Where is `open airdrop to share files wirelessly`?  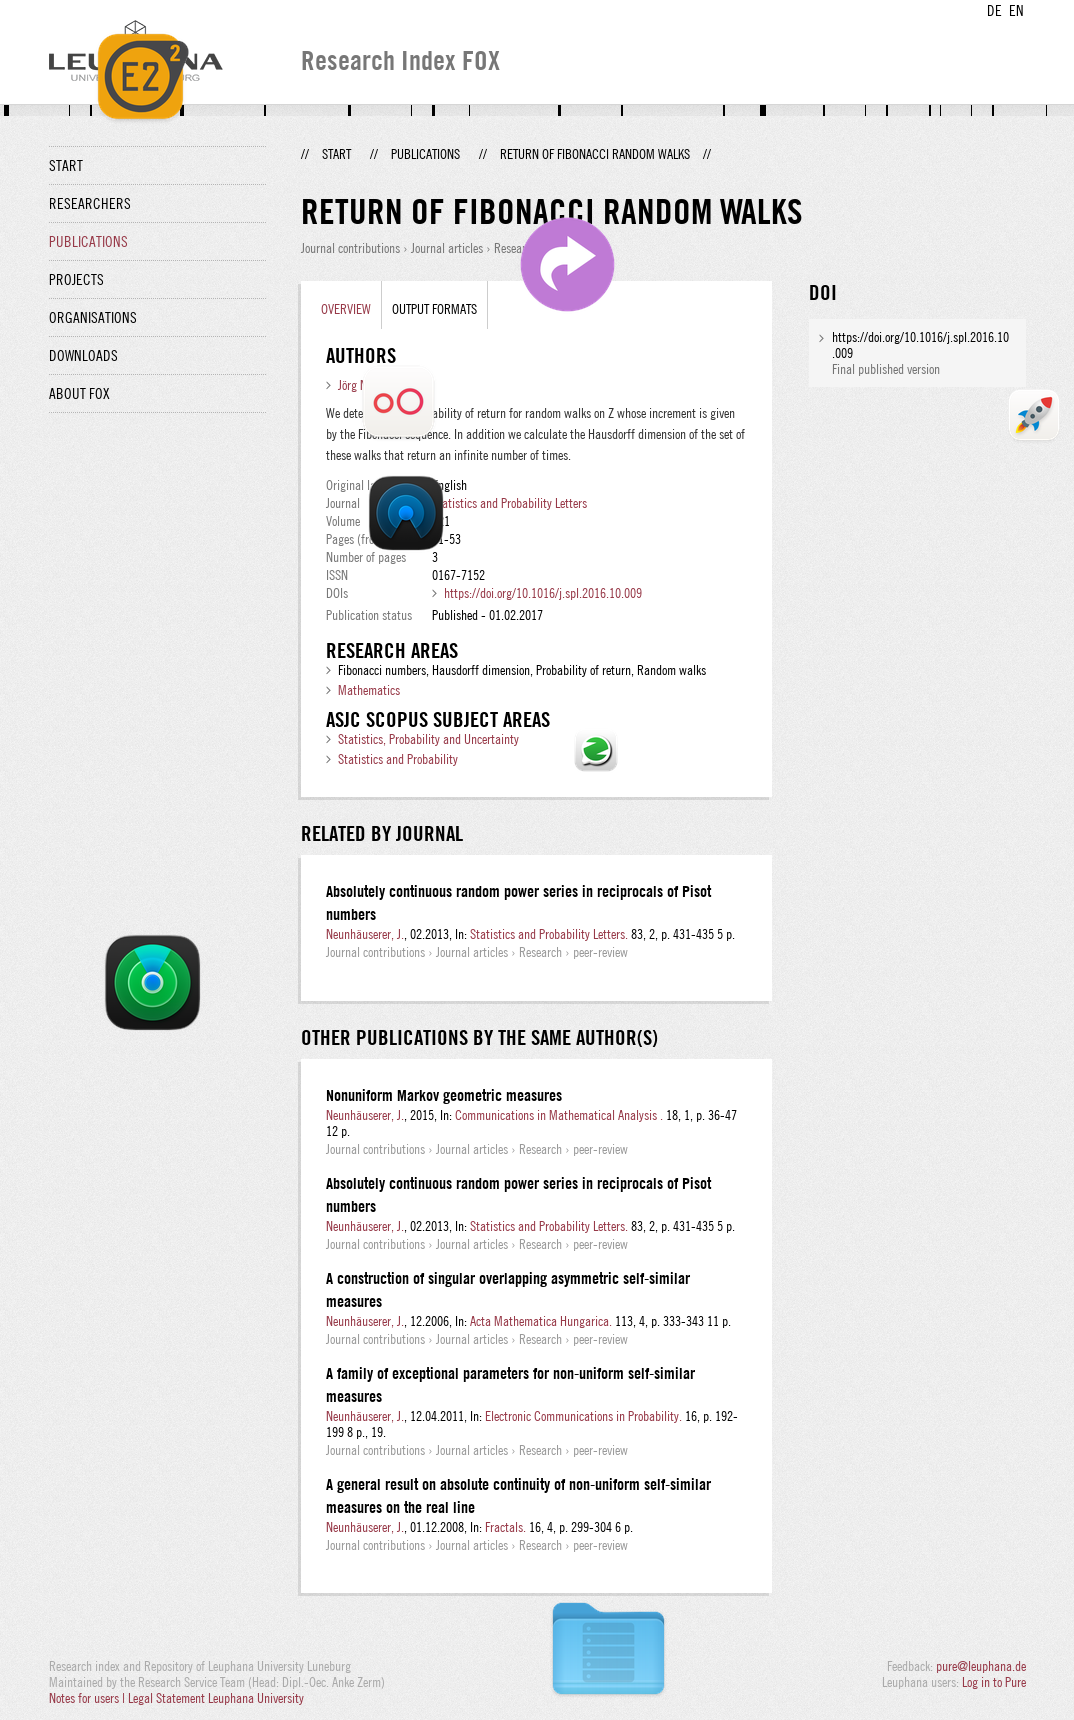 open airdrop to share files wirelessly is located at coordinates (406, 513).